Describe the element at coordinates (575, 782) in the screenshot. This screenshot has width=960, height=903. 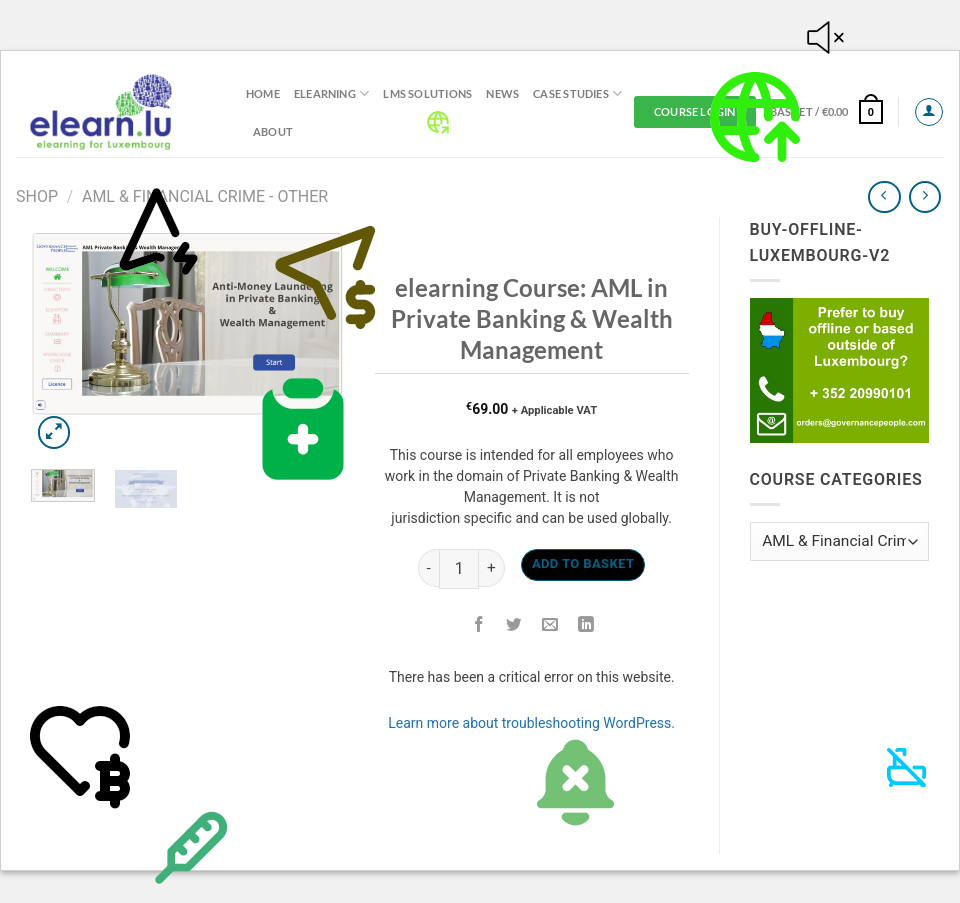
I see `dismiss or clear notifications` at that location.